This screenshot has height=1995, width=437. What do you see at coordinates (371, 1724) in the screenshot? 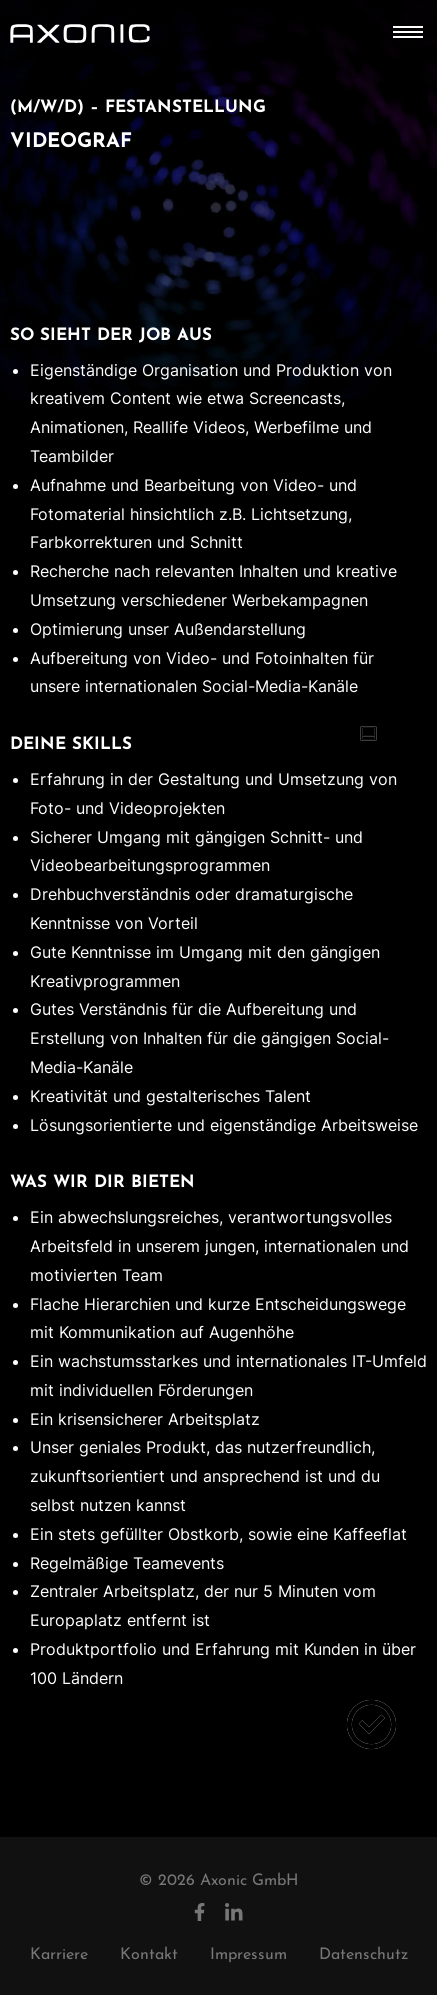
I see `indicates a completed or successful action` at bounding box center [371, 1724].